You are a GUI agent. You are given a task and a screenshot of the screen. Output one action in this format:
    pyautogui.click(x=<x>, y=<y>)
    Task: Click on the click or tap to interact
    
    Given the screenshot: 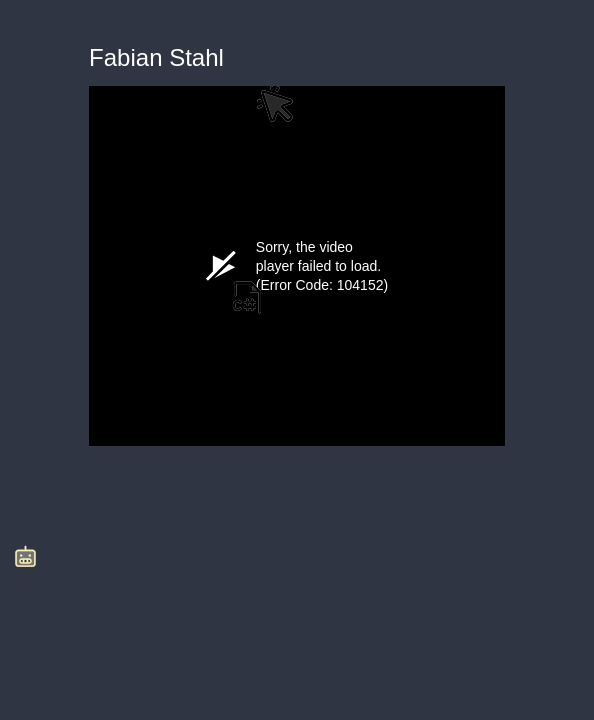 What is the action you would take?
    pyautogui.click(x=277, y=106)
    